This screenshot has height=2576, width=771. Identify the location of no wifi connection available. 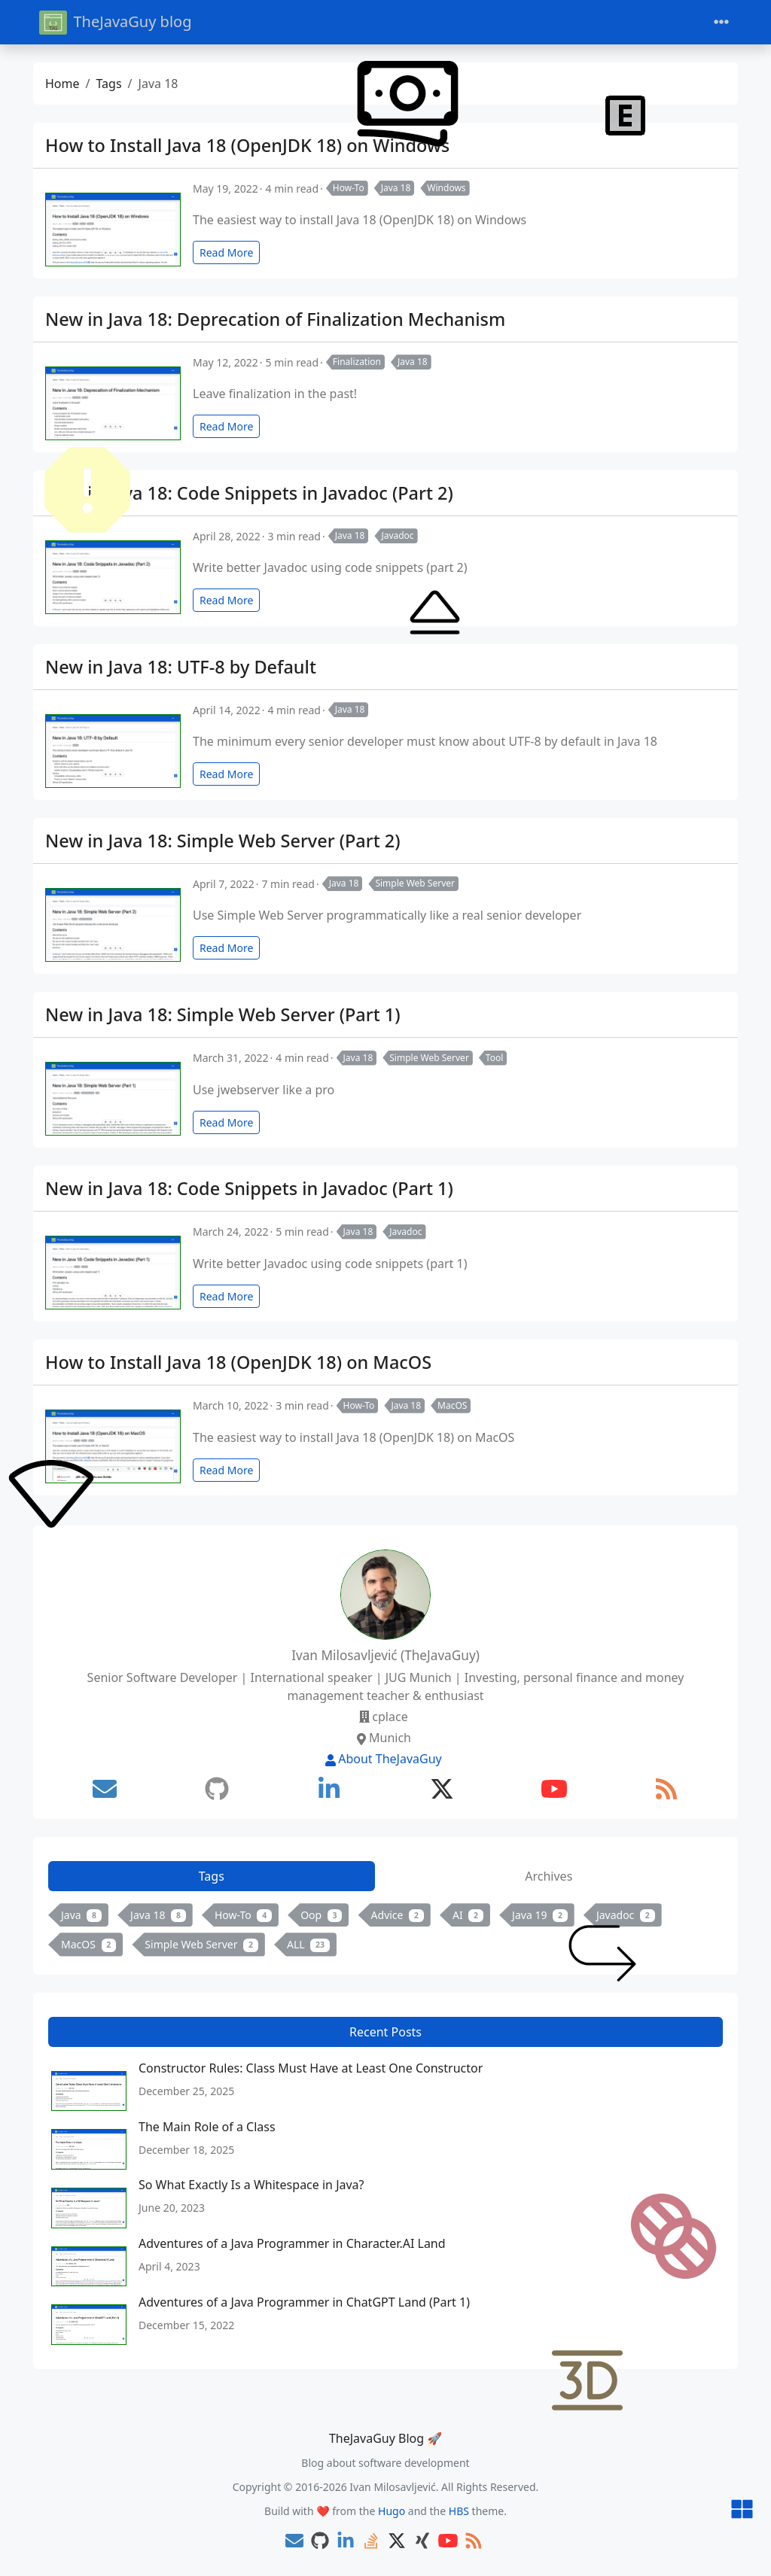
(51, 1494).